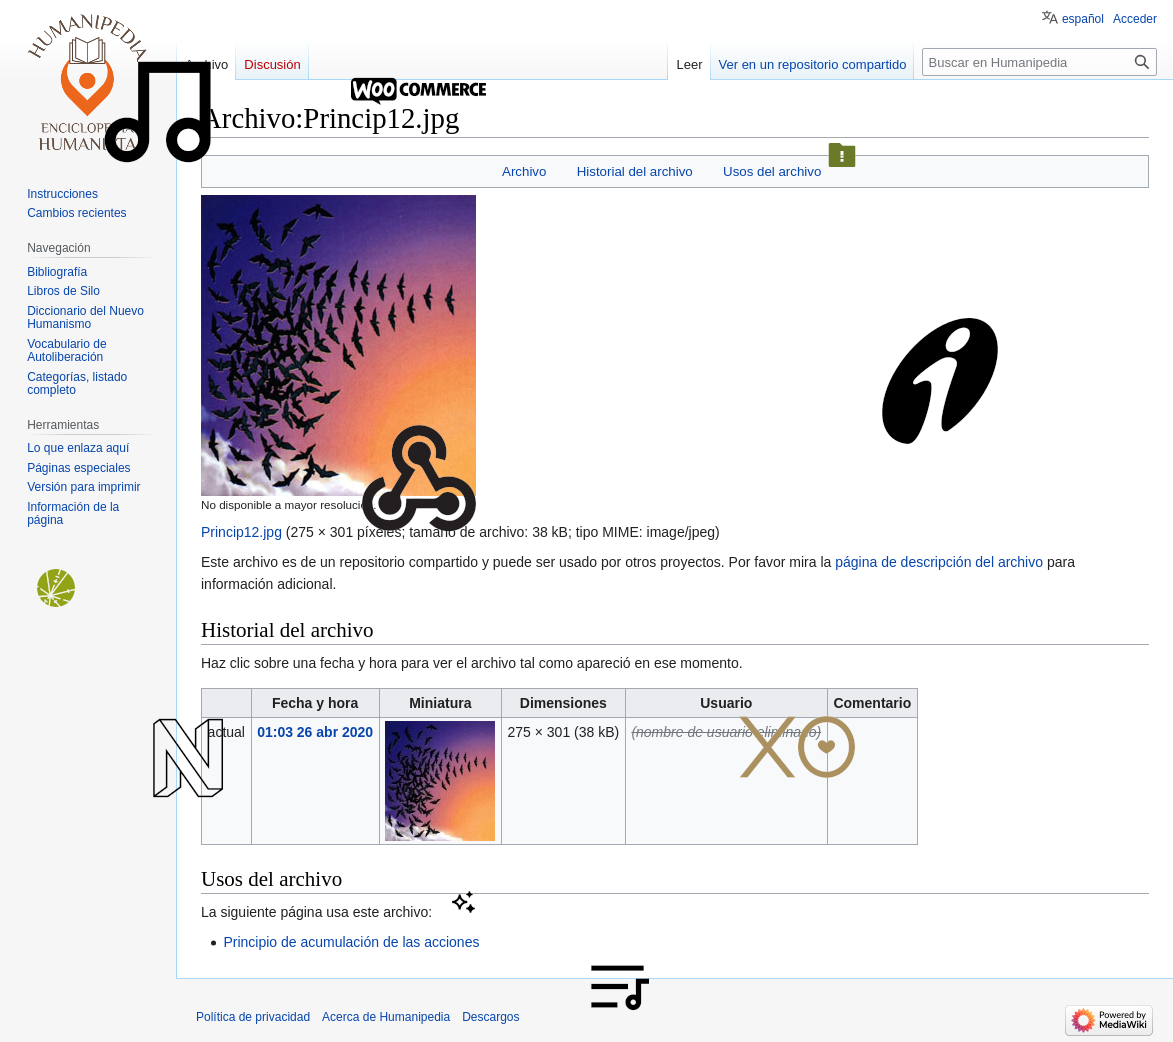 The image size is (1173, 1042). Describe the element at coordinates (617, 986) in the screenshot. I see `view your playlist` at that location.